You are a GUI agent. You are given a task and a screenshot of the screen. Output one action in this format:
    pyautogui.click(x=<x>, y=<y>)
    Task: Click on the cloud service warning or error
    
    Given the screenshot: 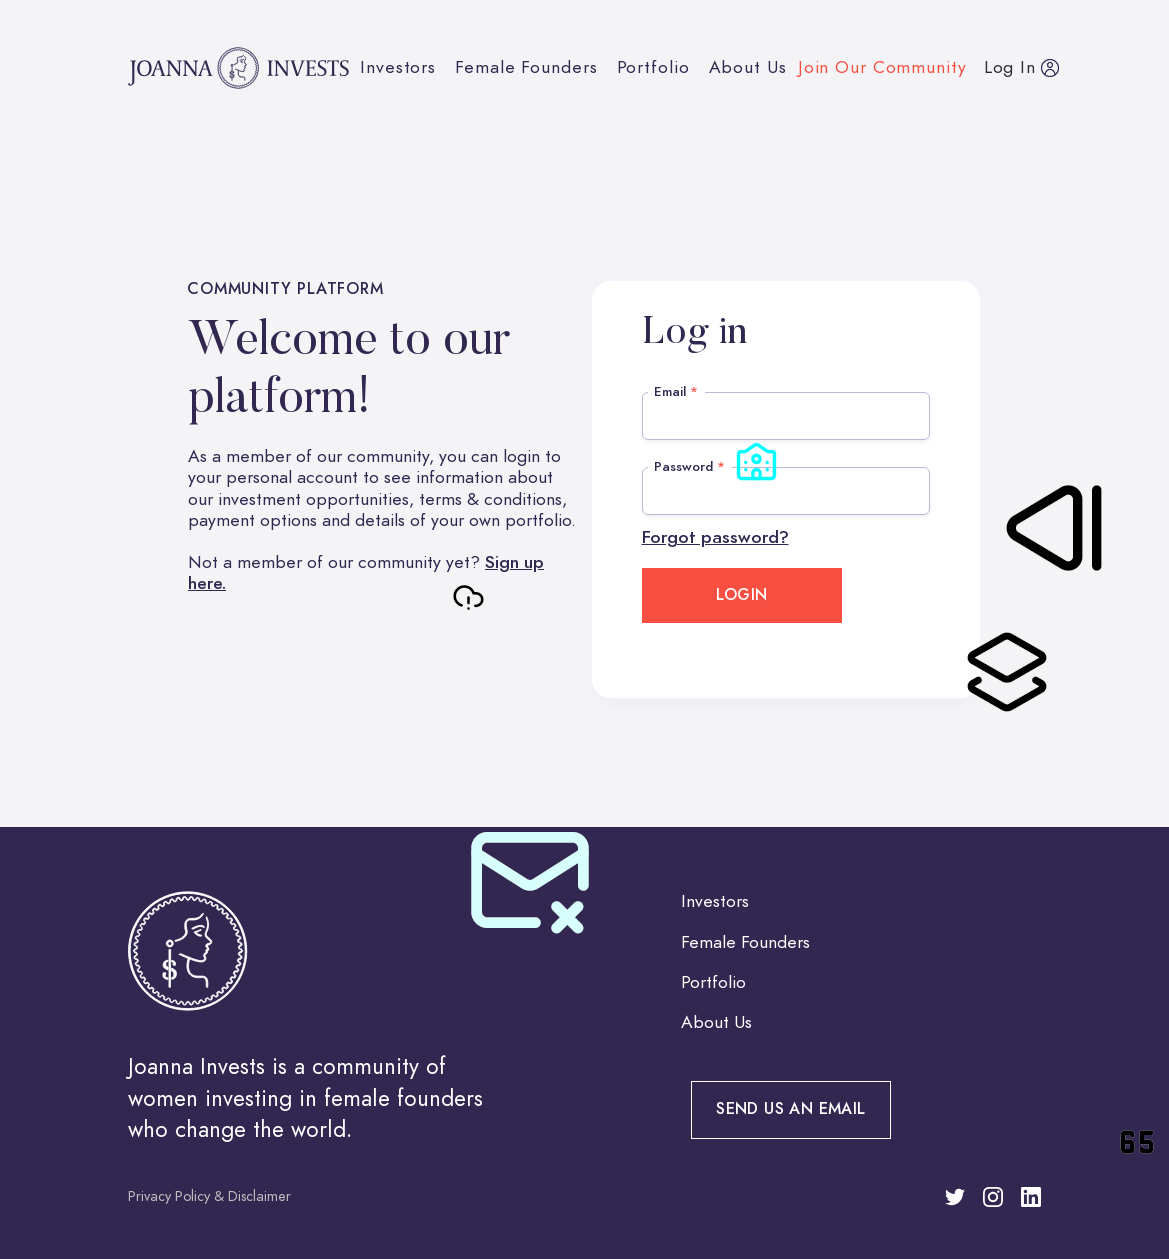 What is the action you would take?
    pyautogui.click(x=468, y=597)
    